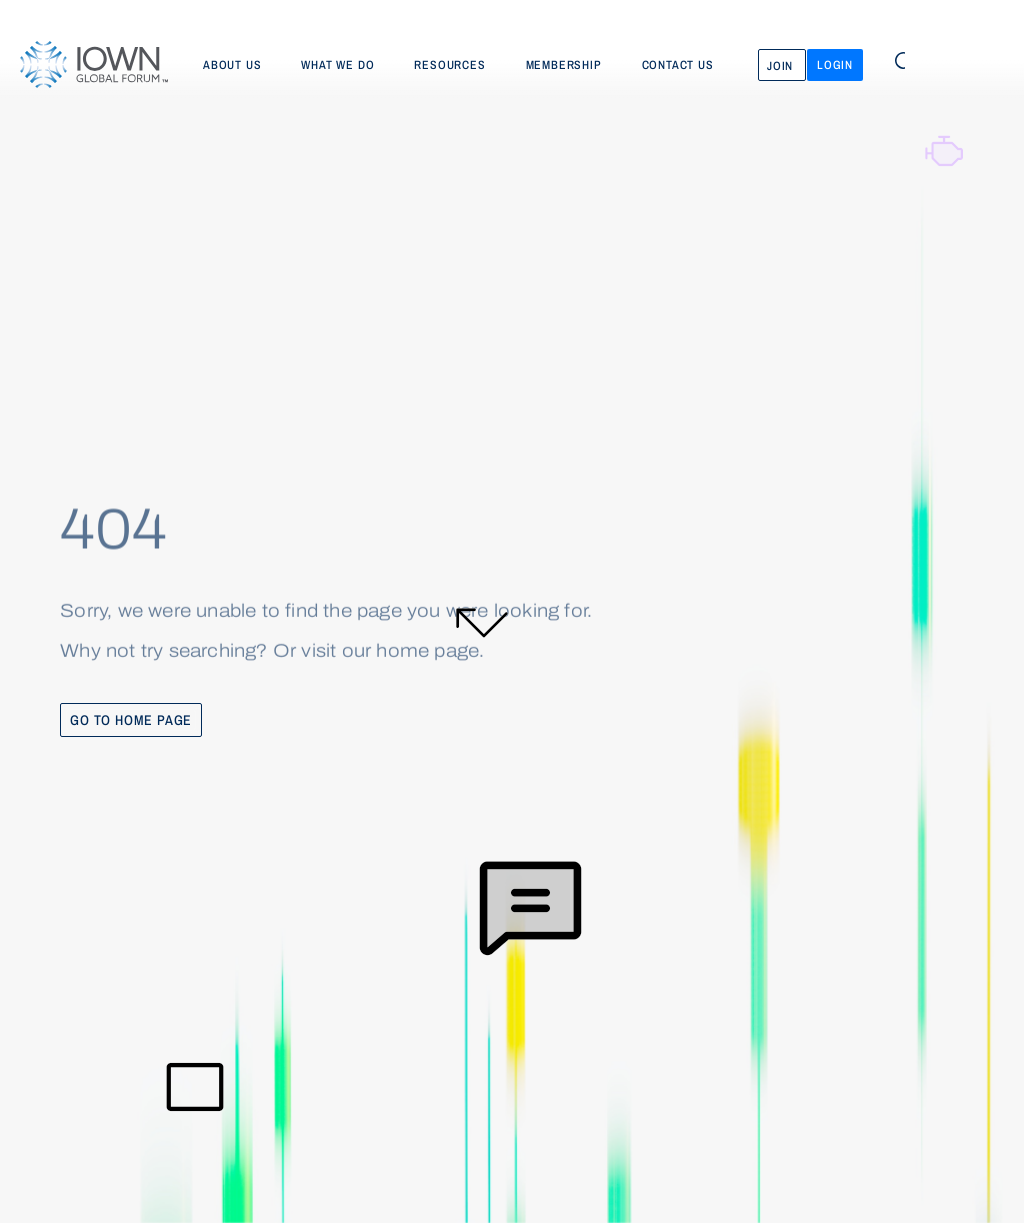  What do you see at coordinates (530, 900) in the screenshot?
I see `open chat or messaging` at bounding box center [530, 900].